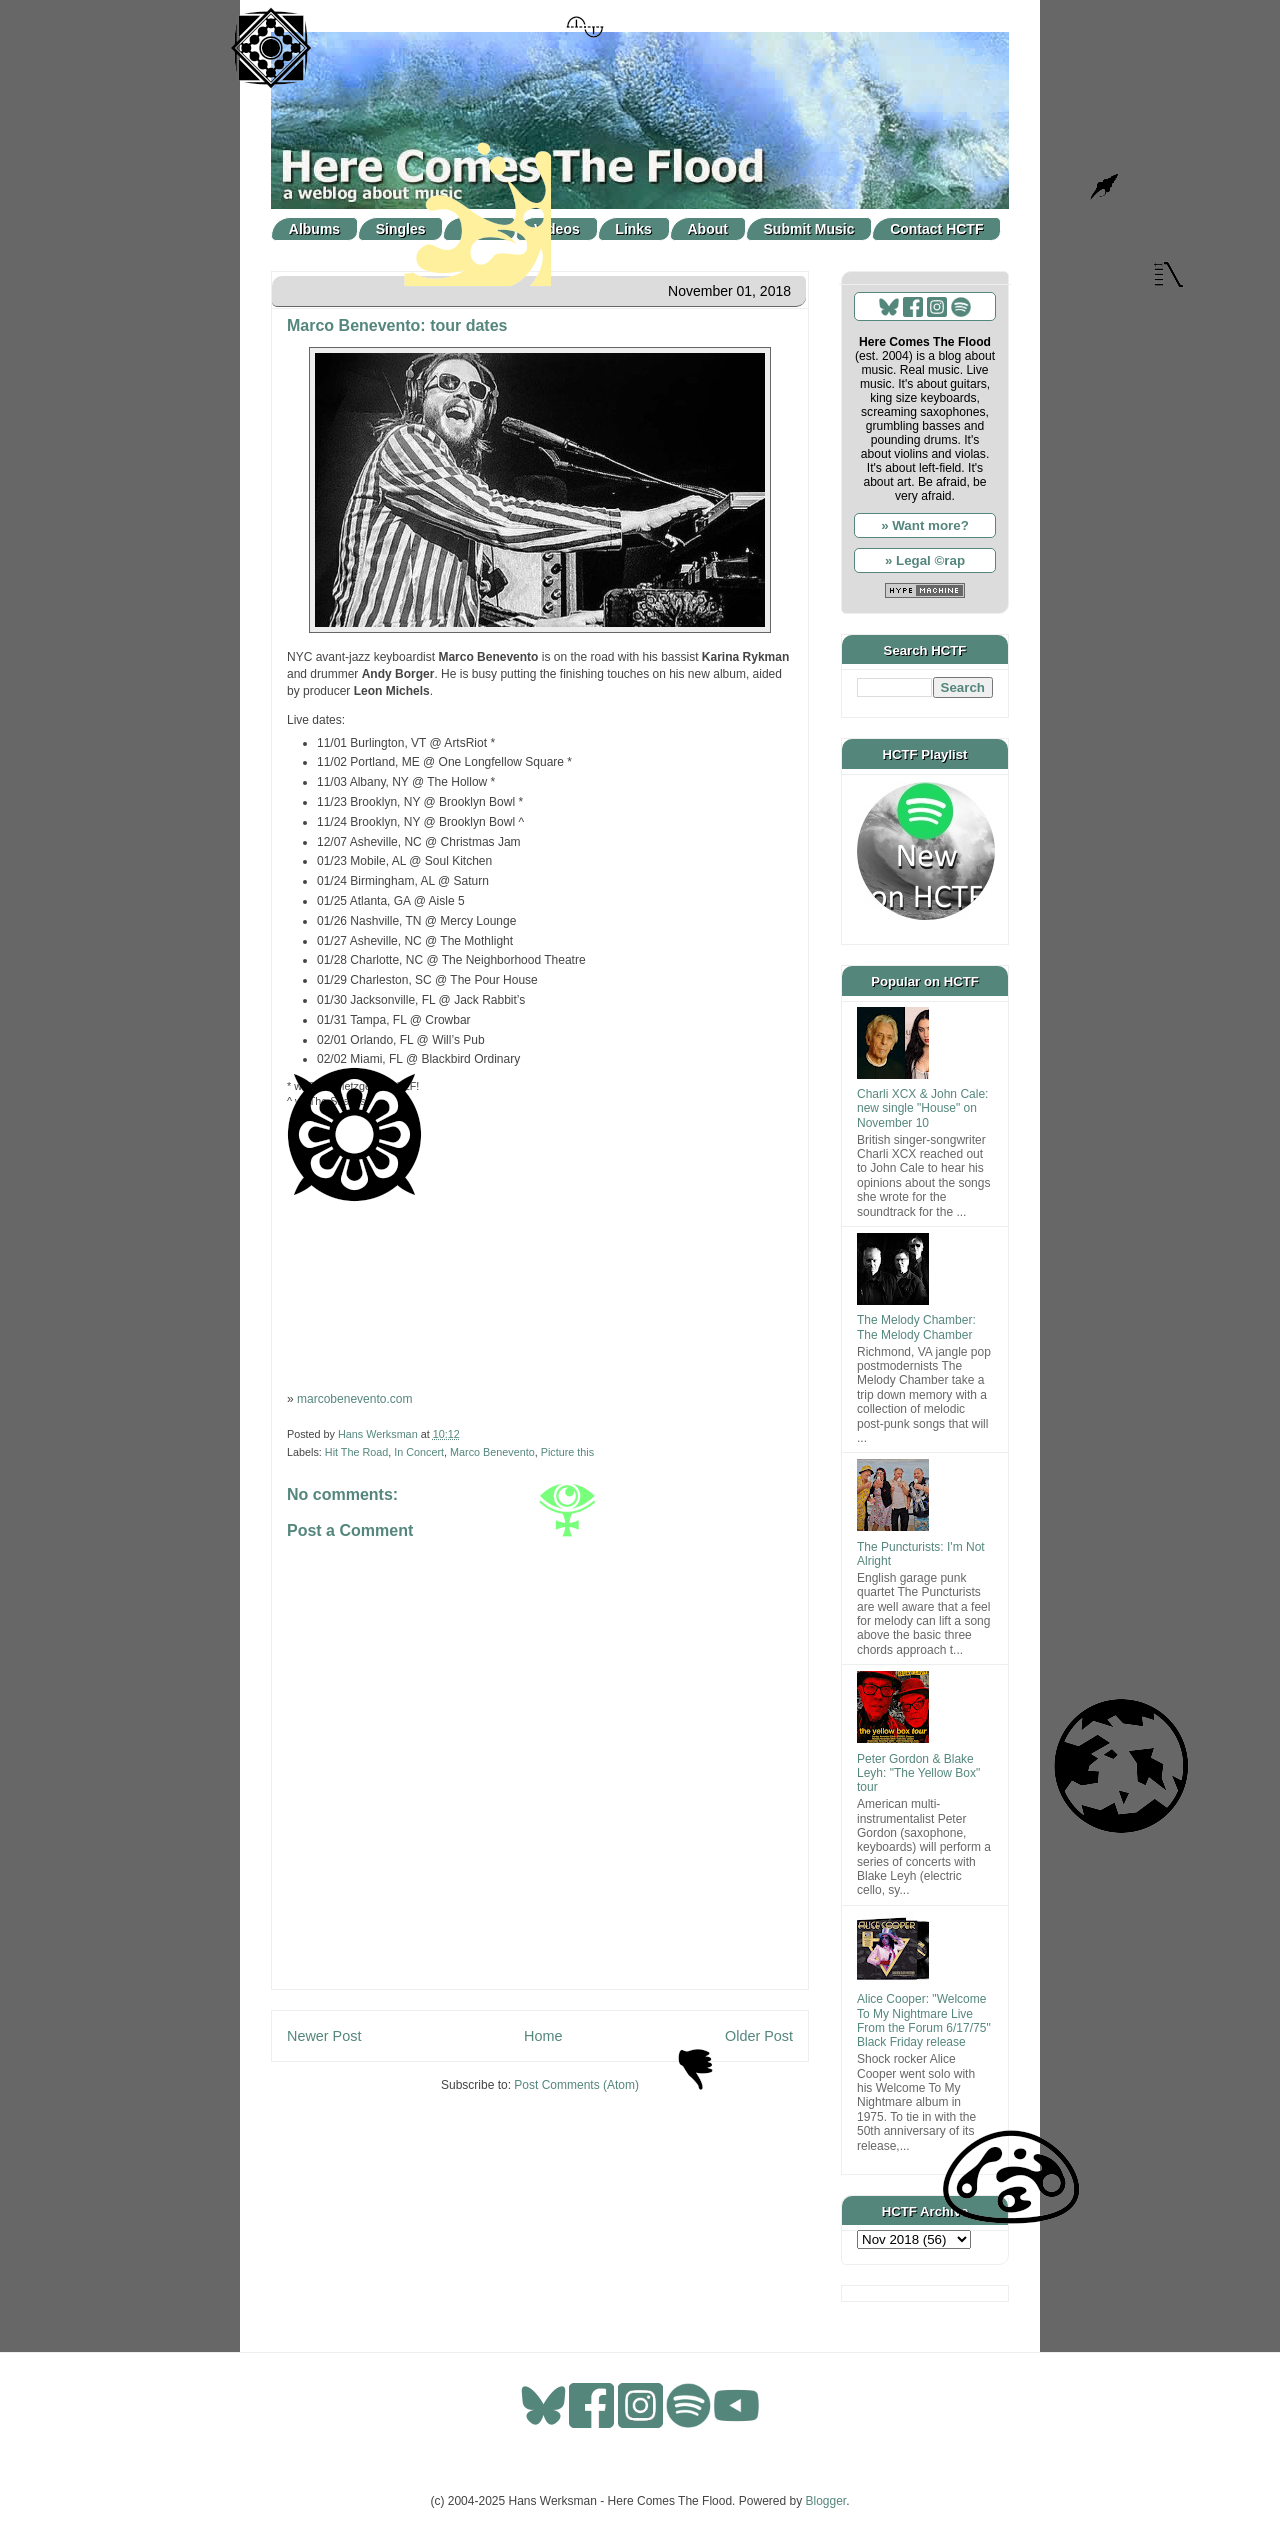 The width and height of the screenshot is (1280, 2540). Describe the element at coordinates (354, 1134) in the screenshot. I see `decorative floral game emblem or badge` at that location.